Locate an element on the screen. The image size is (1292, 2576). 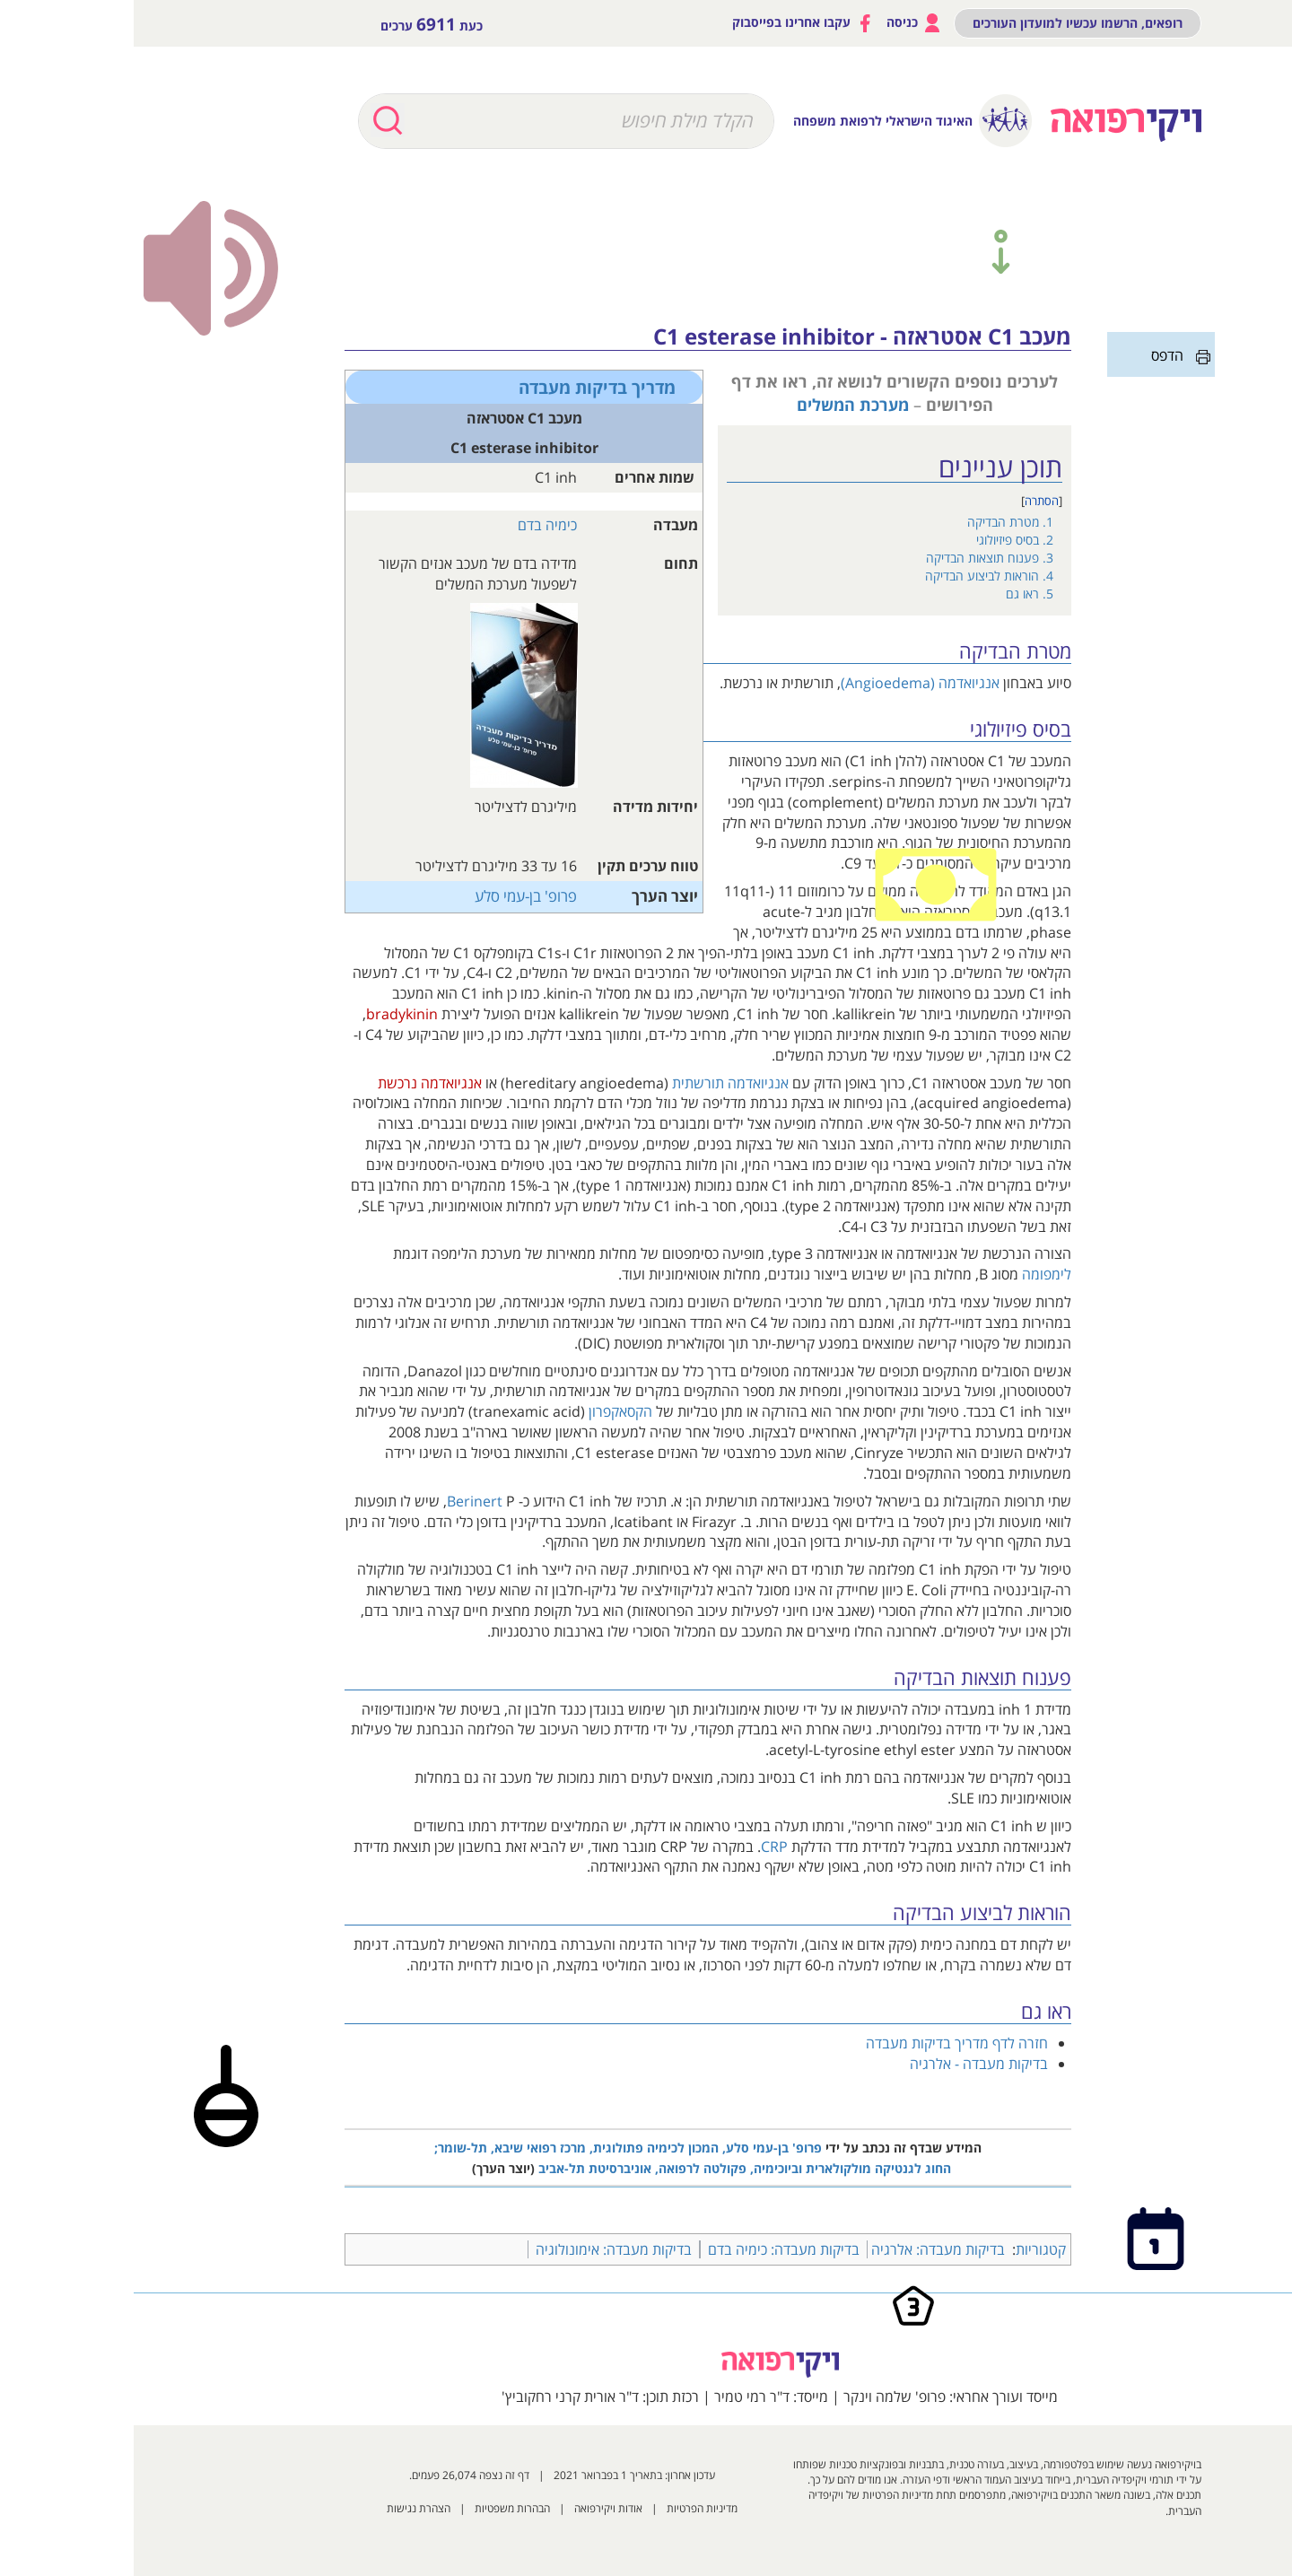
step 3 in a multi-step process is located at coordinates (913, 2307).